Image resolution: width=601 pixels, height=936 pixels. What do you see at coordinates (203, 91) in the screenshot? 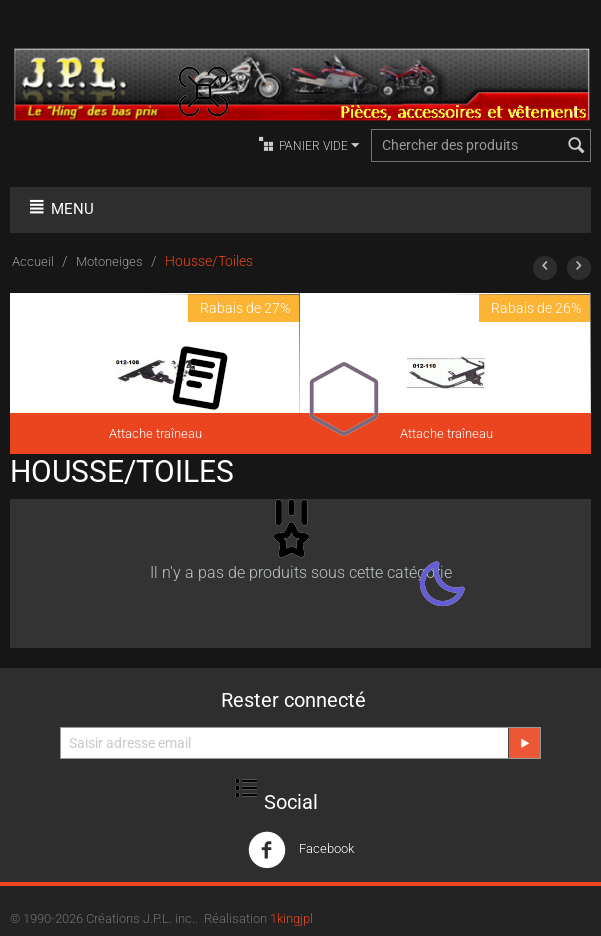
I see `access drone controls` at bounding box center [203, 91].